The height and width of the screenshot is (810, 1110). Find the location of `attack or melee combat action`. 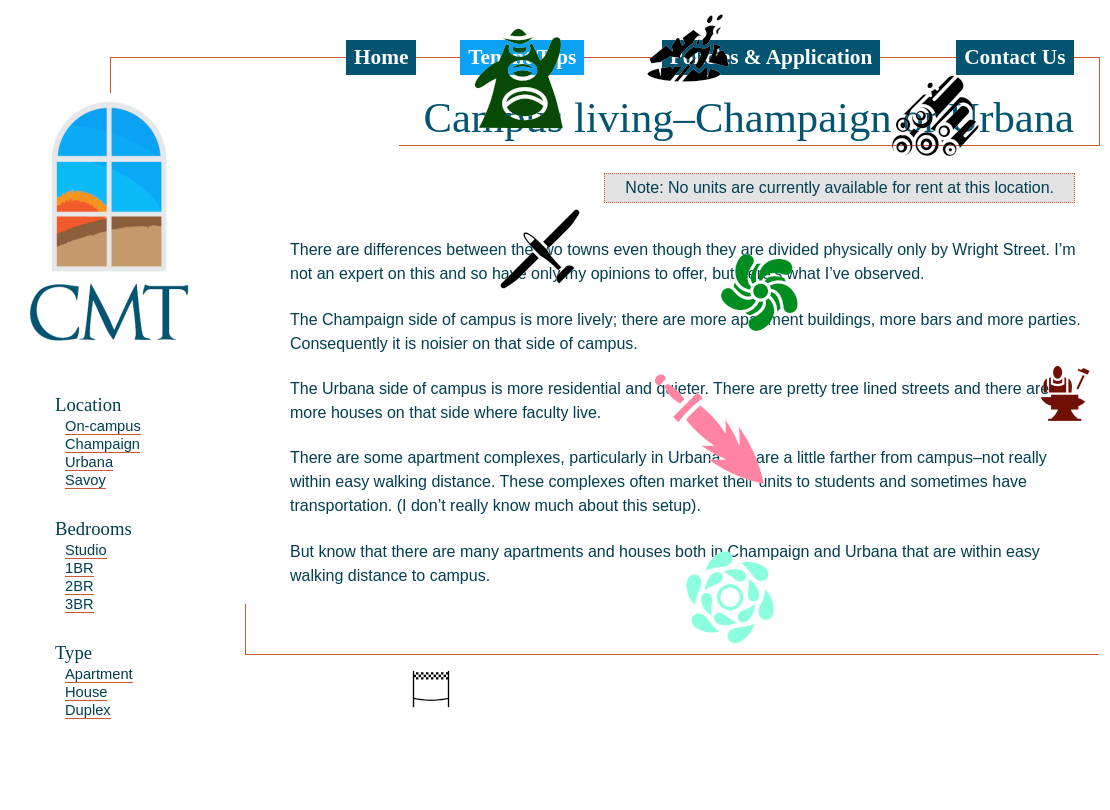

attack or melee combat action is located at coordinates (709, 429).